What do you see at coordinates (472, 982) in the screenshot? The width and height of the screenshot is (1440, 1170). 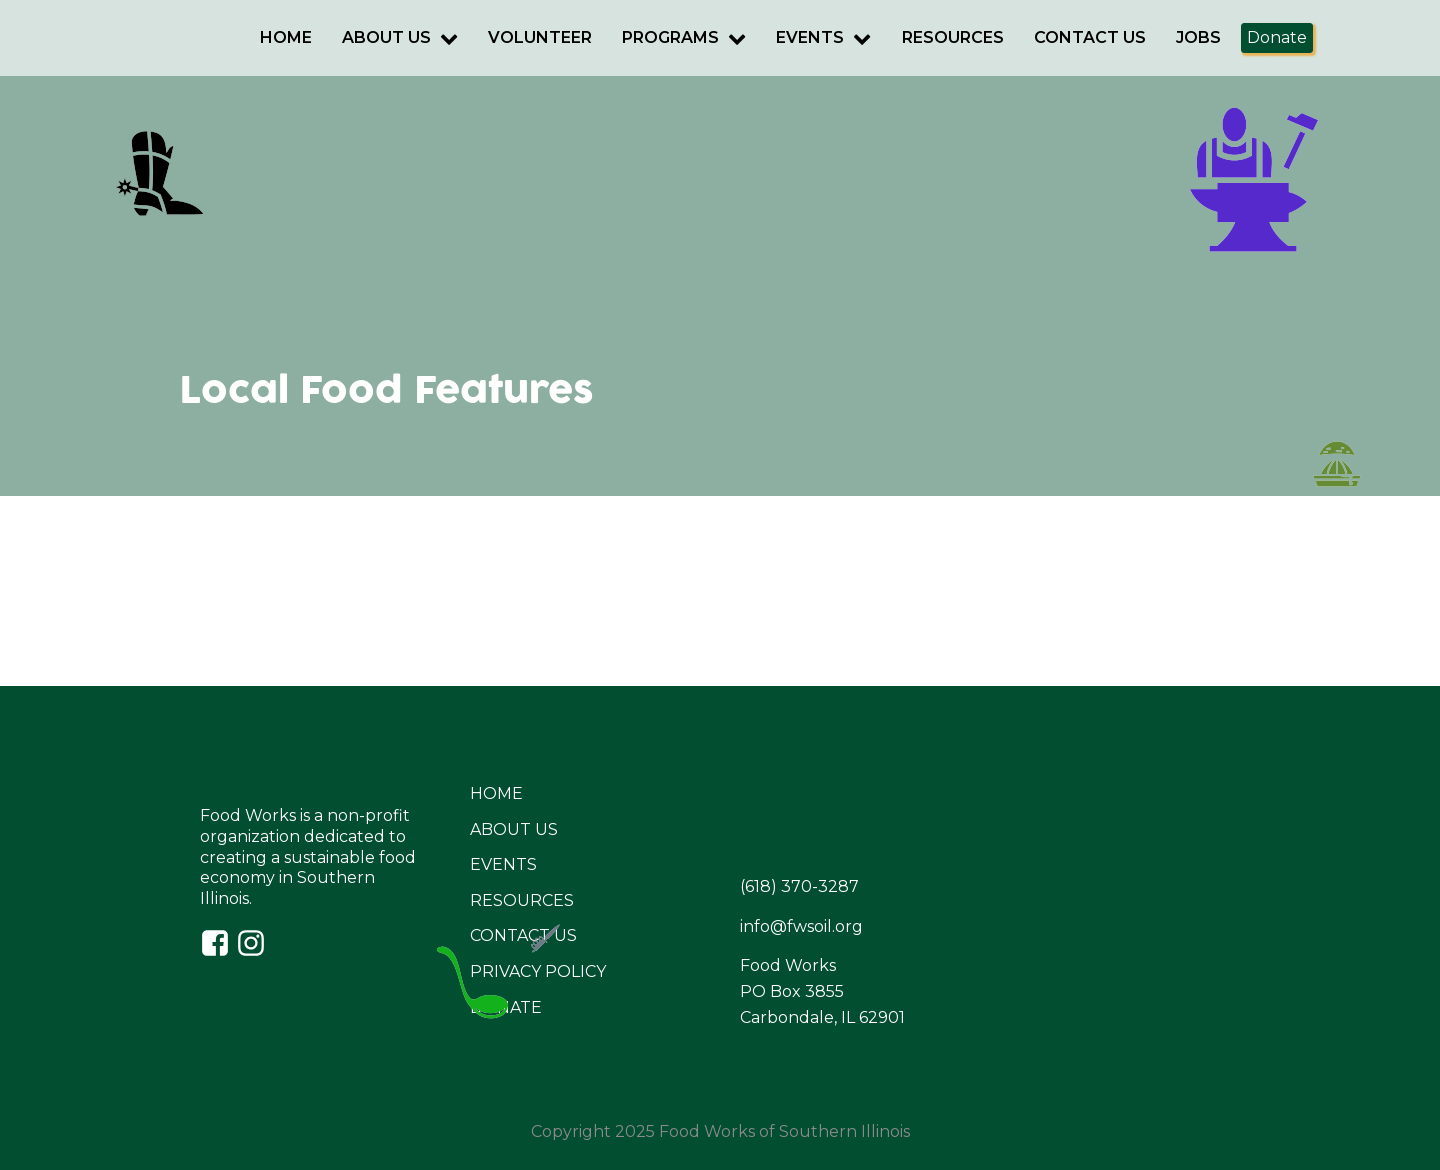 I see `select ladle tool in cooking game` at bounding box center [472, 982].